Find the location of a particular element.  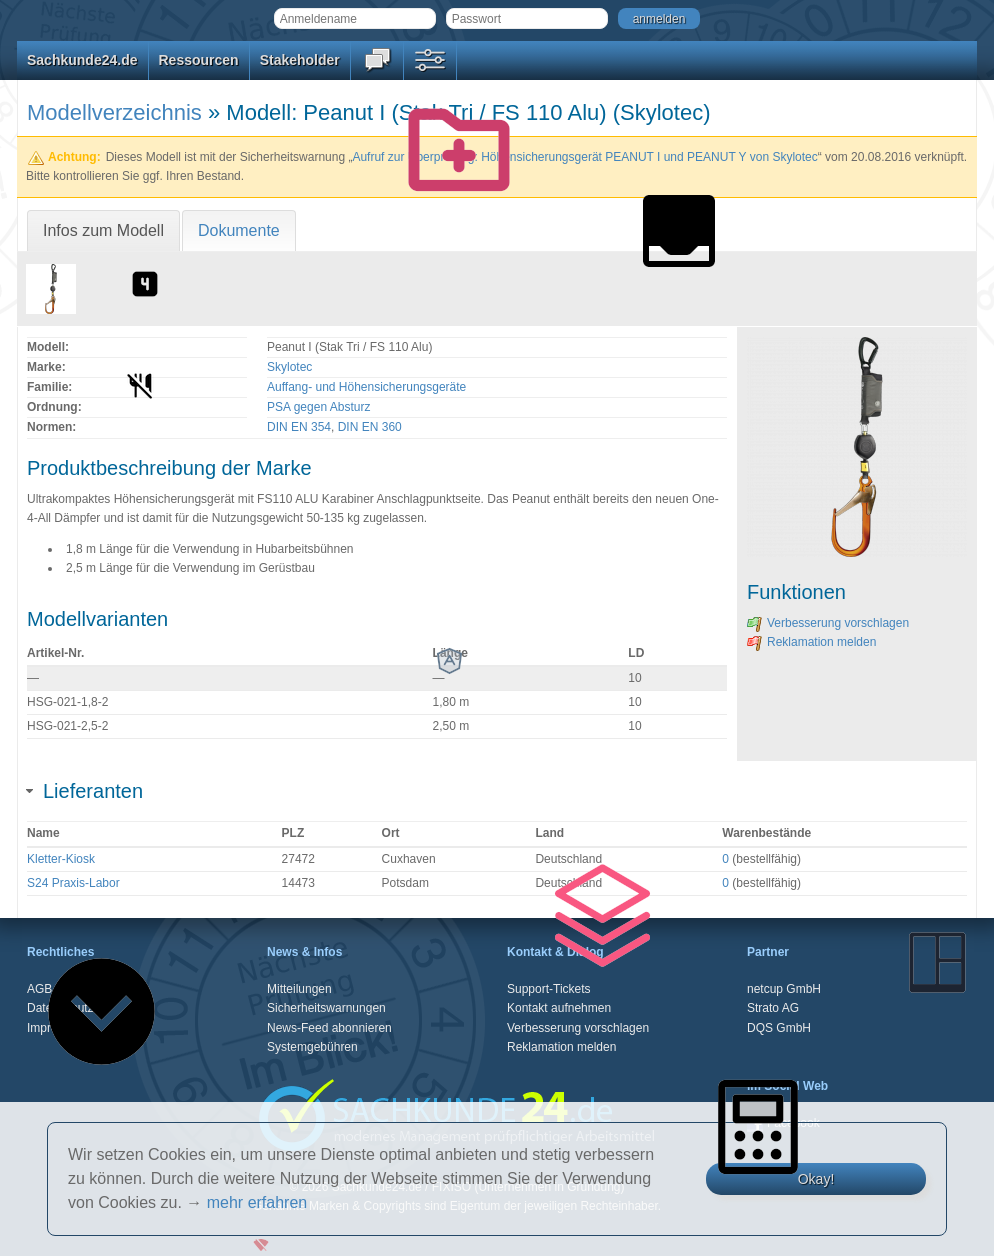

access your inbox or messages is located at coordinates (679, 231).